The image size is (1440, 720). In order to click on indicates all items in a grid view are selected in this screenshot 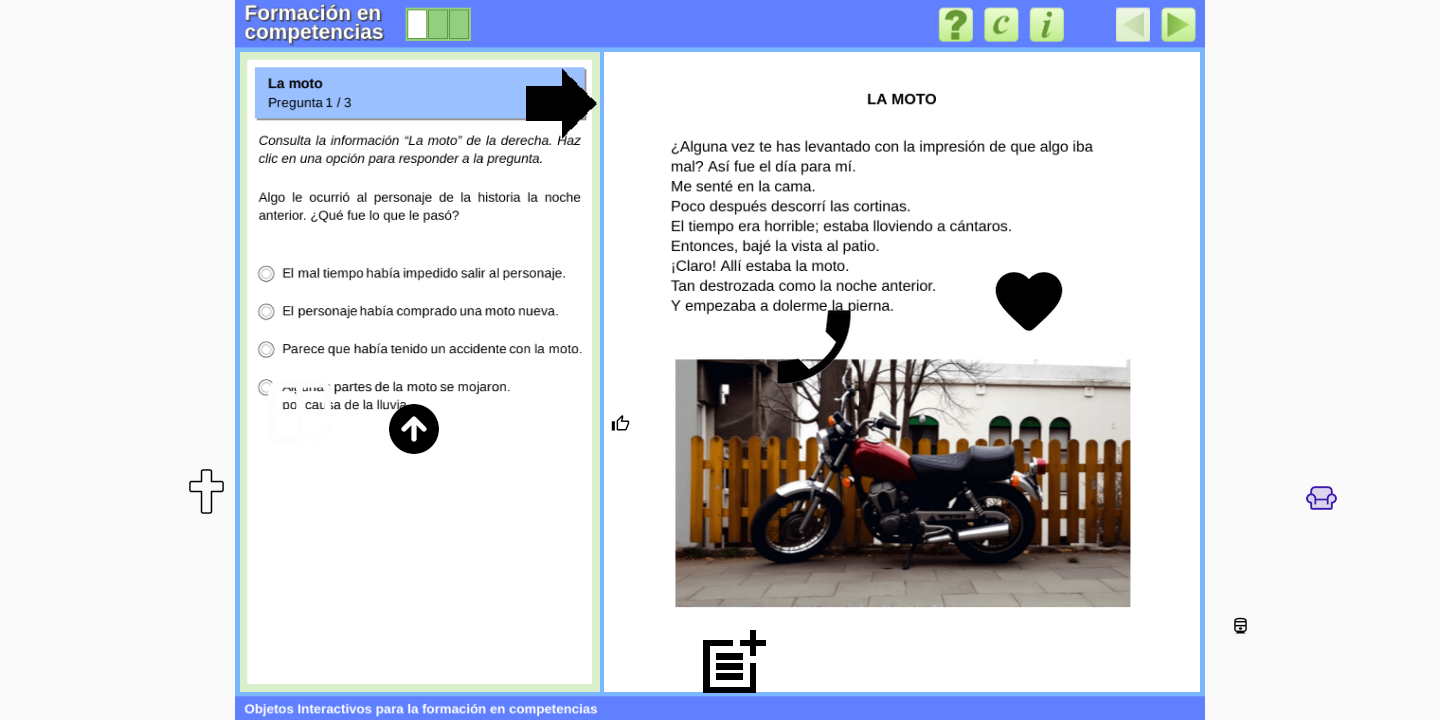, I will do `click(299, 412)`.